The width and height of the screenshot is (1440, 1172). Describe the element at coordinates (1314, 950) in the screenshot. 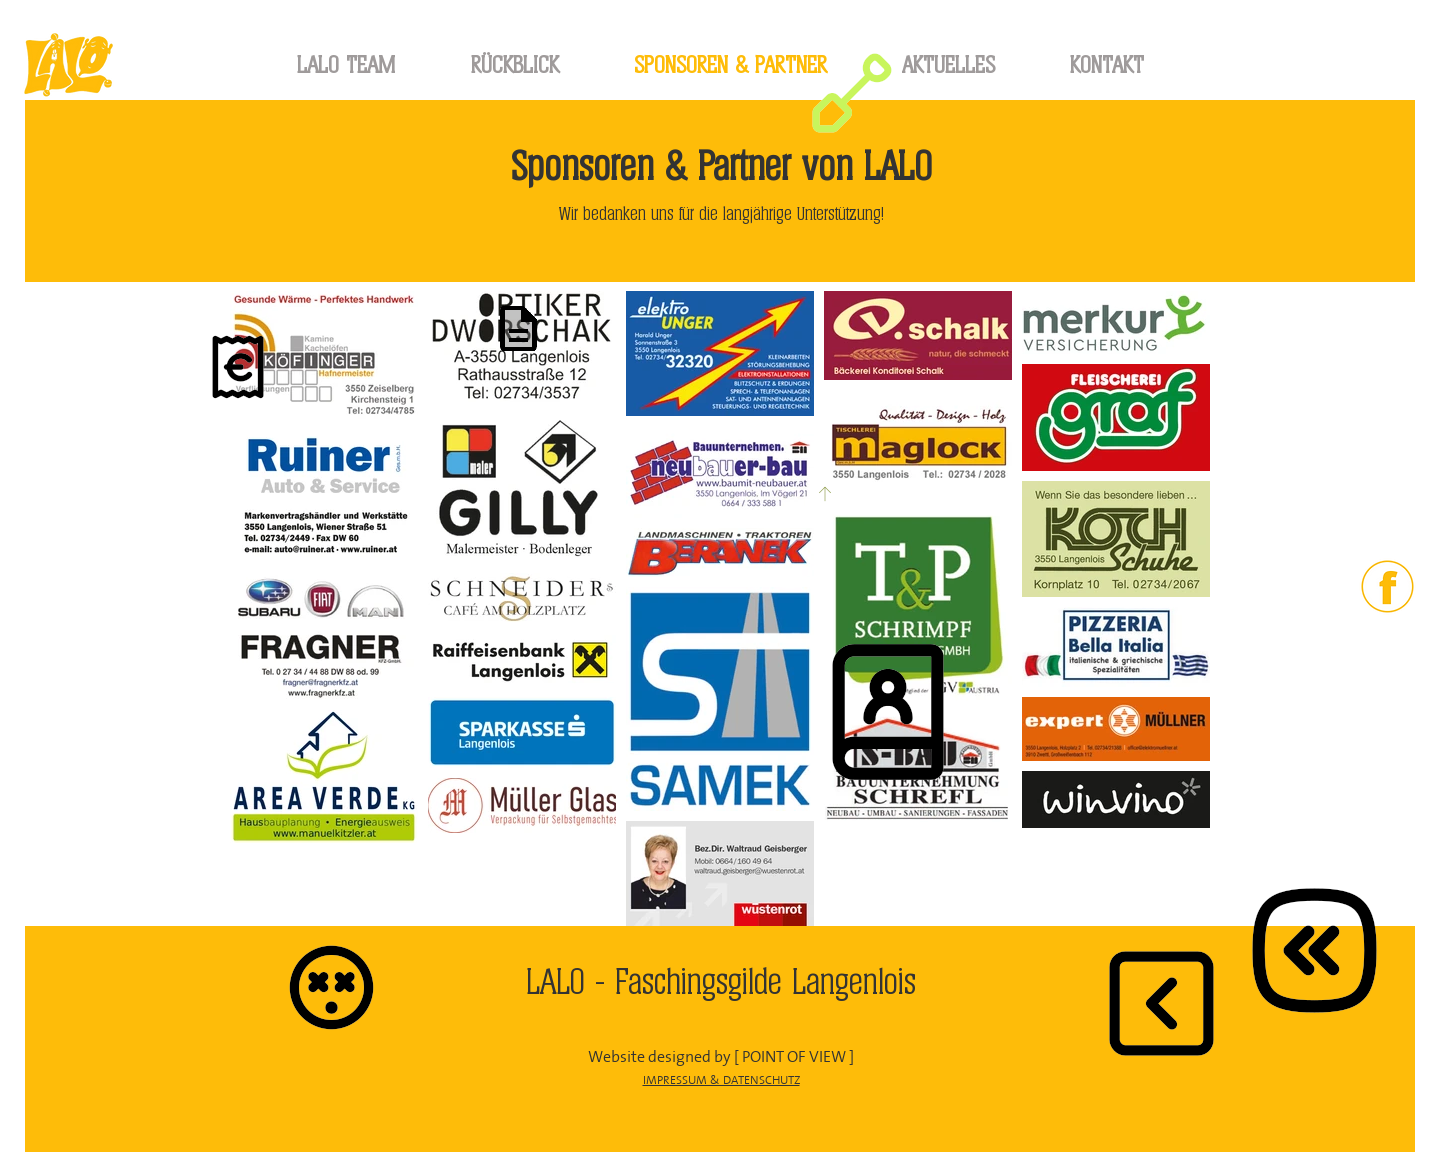

I see `go back to previous section` at that location.